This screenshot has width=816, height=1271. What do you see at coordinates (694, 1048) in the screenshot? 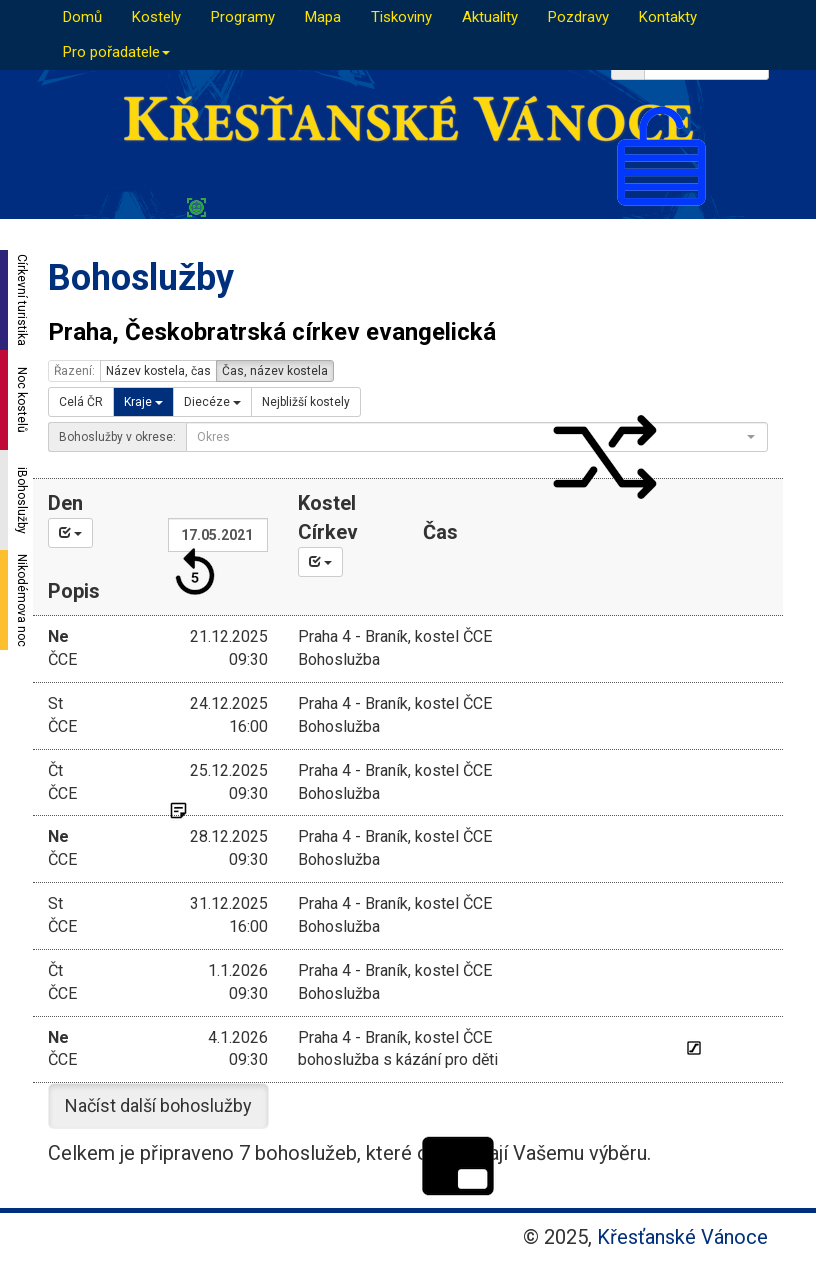
I see `indicates escalator location in a building or transit station` at bounding box center [694, 1048].